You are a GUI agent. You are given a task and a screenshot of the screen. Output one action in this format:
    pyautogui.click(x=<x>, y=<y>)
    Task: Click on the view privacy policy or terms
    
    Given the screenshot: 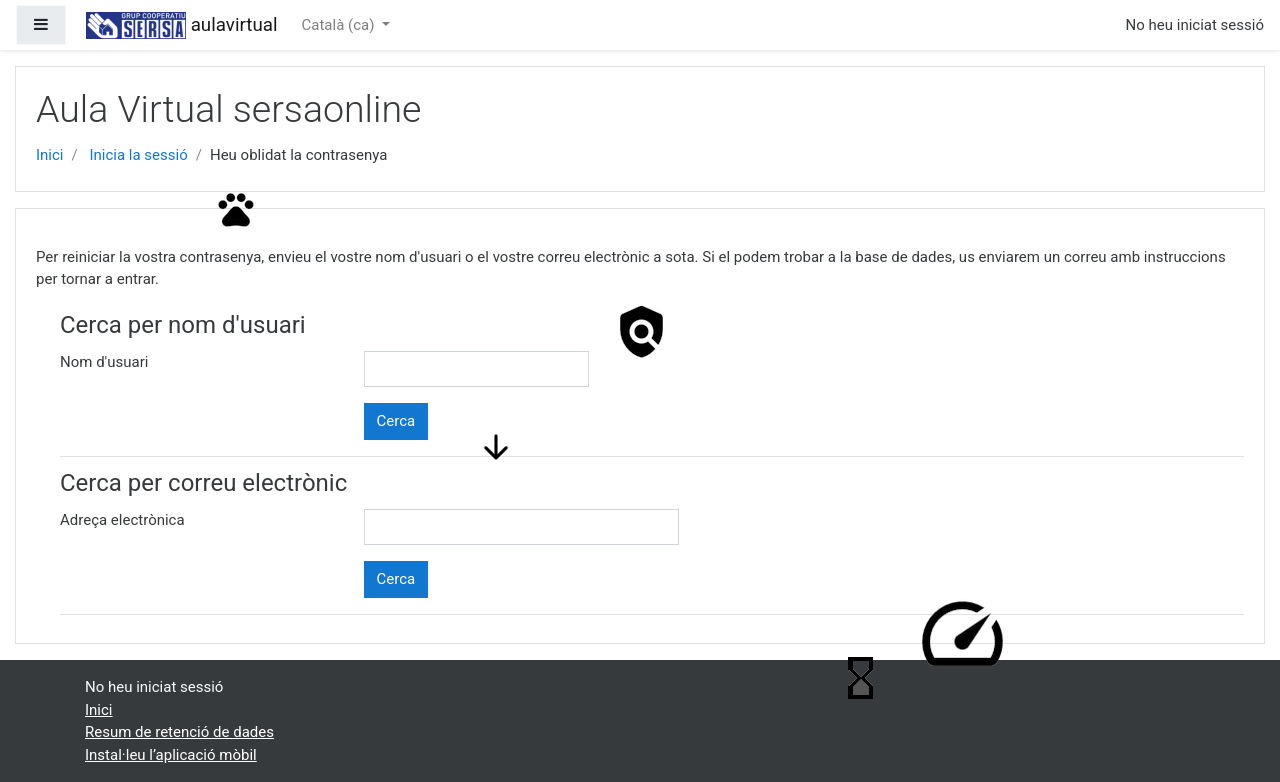 What is the action you would take?
    pyautogui.click(x=641, y=331)
    